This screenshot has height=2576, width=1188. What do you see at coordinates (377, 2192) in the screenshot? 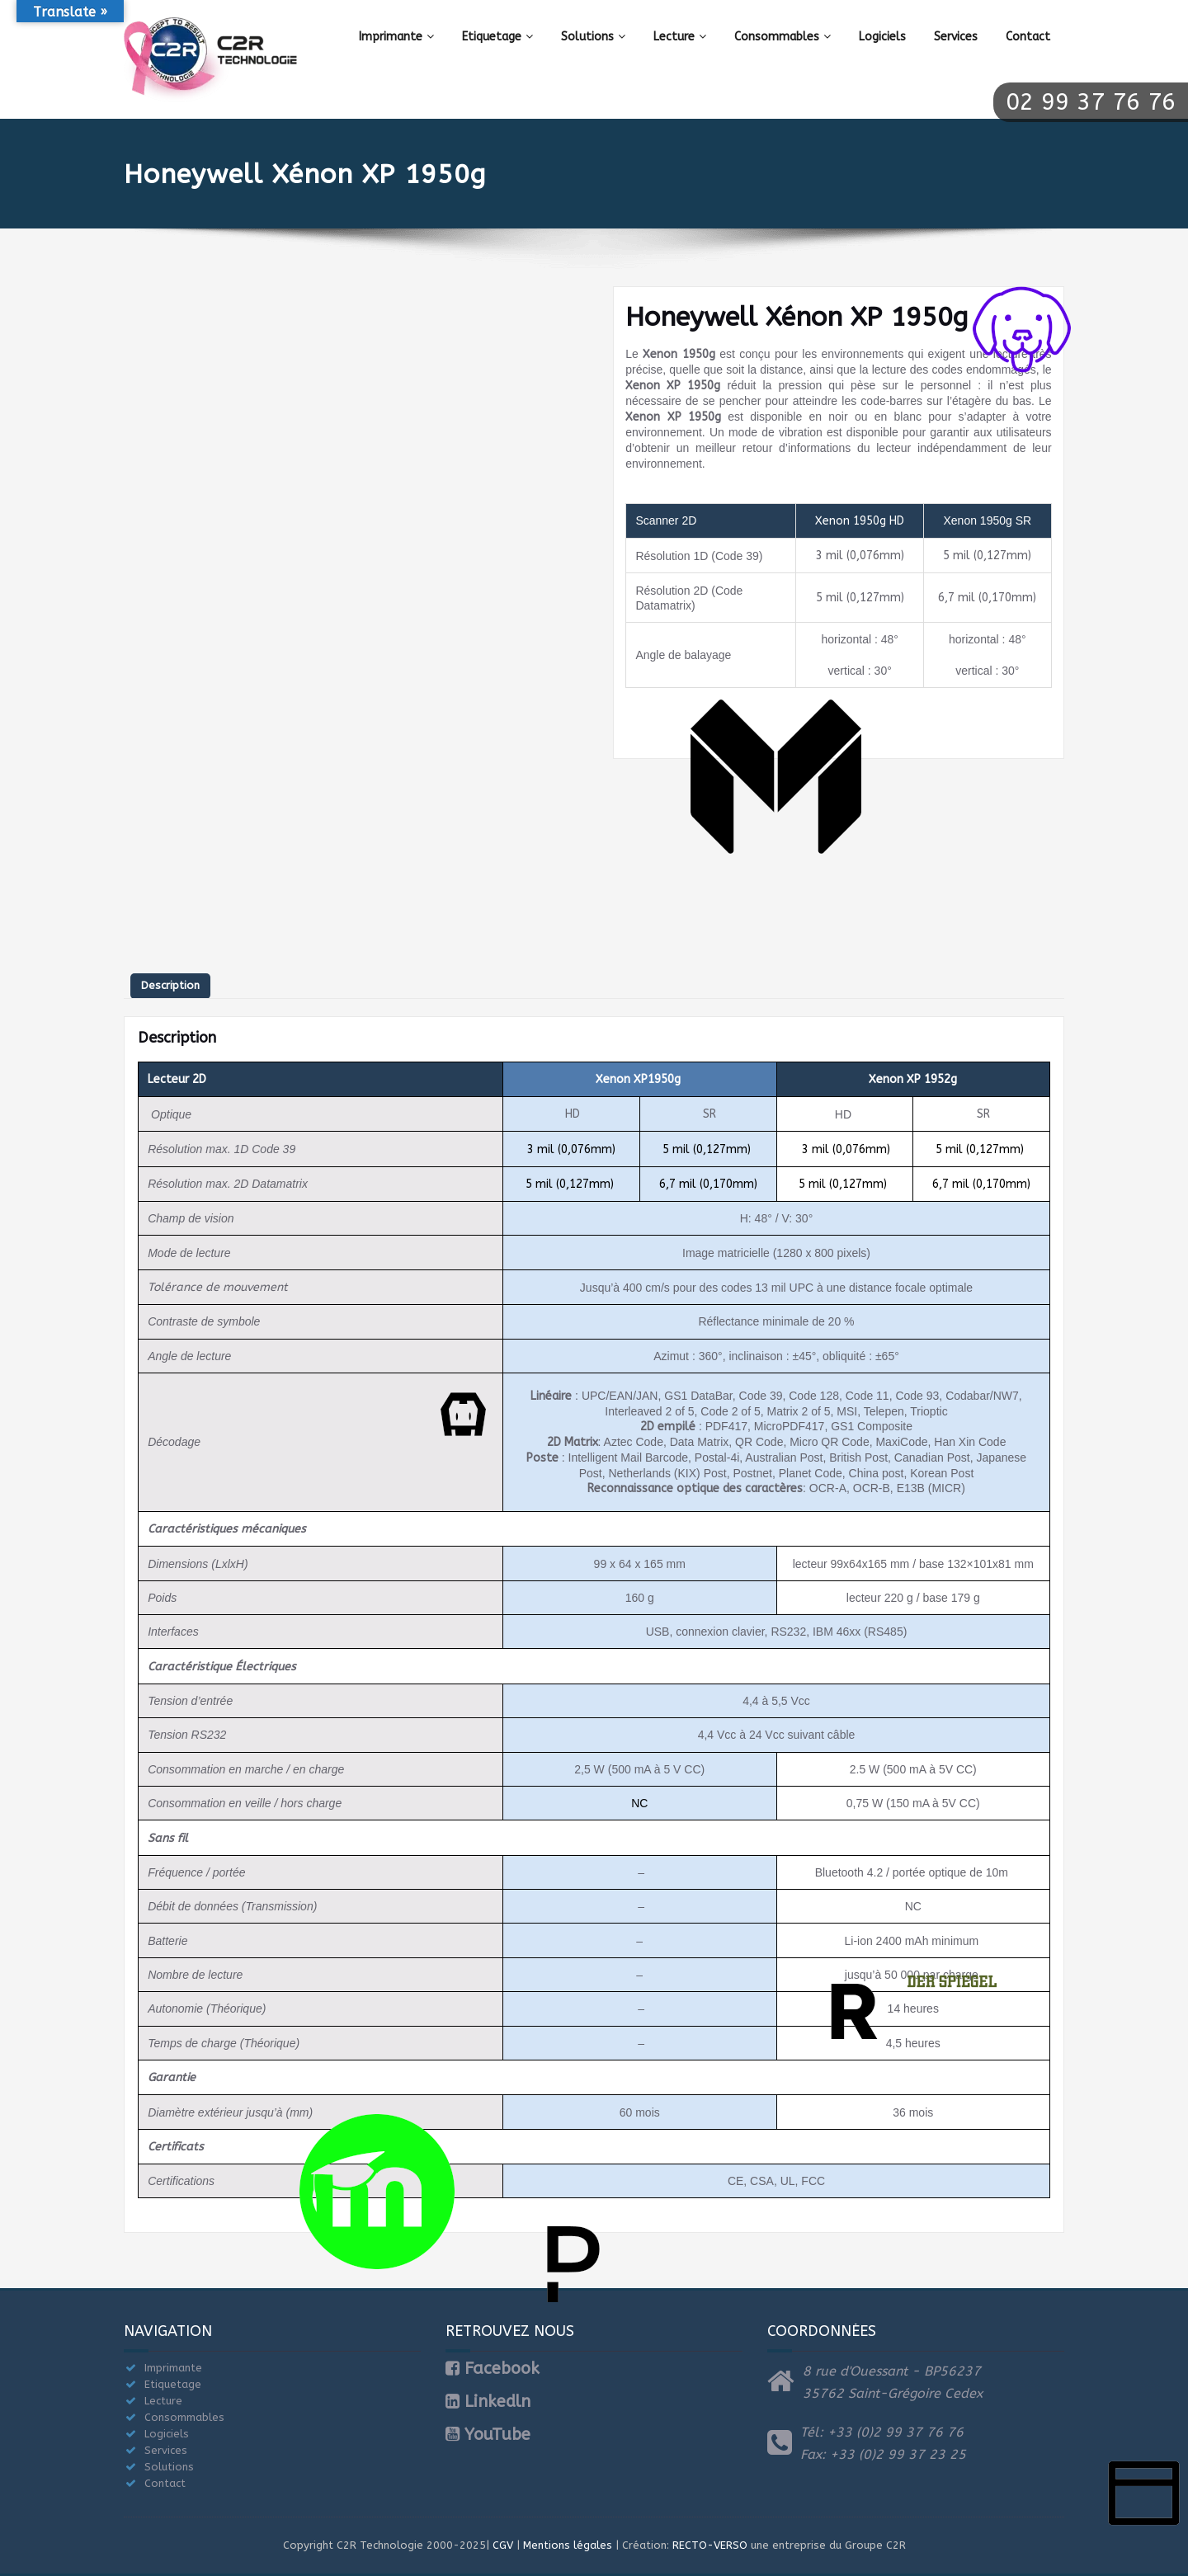
I see `open Moodle learning management system` at bounding box center [377, 2192].